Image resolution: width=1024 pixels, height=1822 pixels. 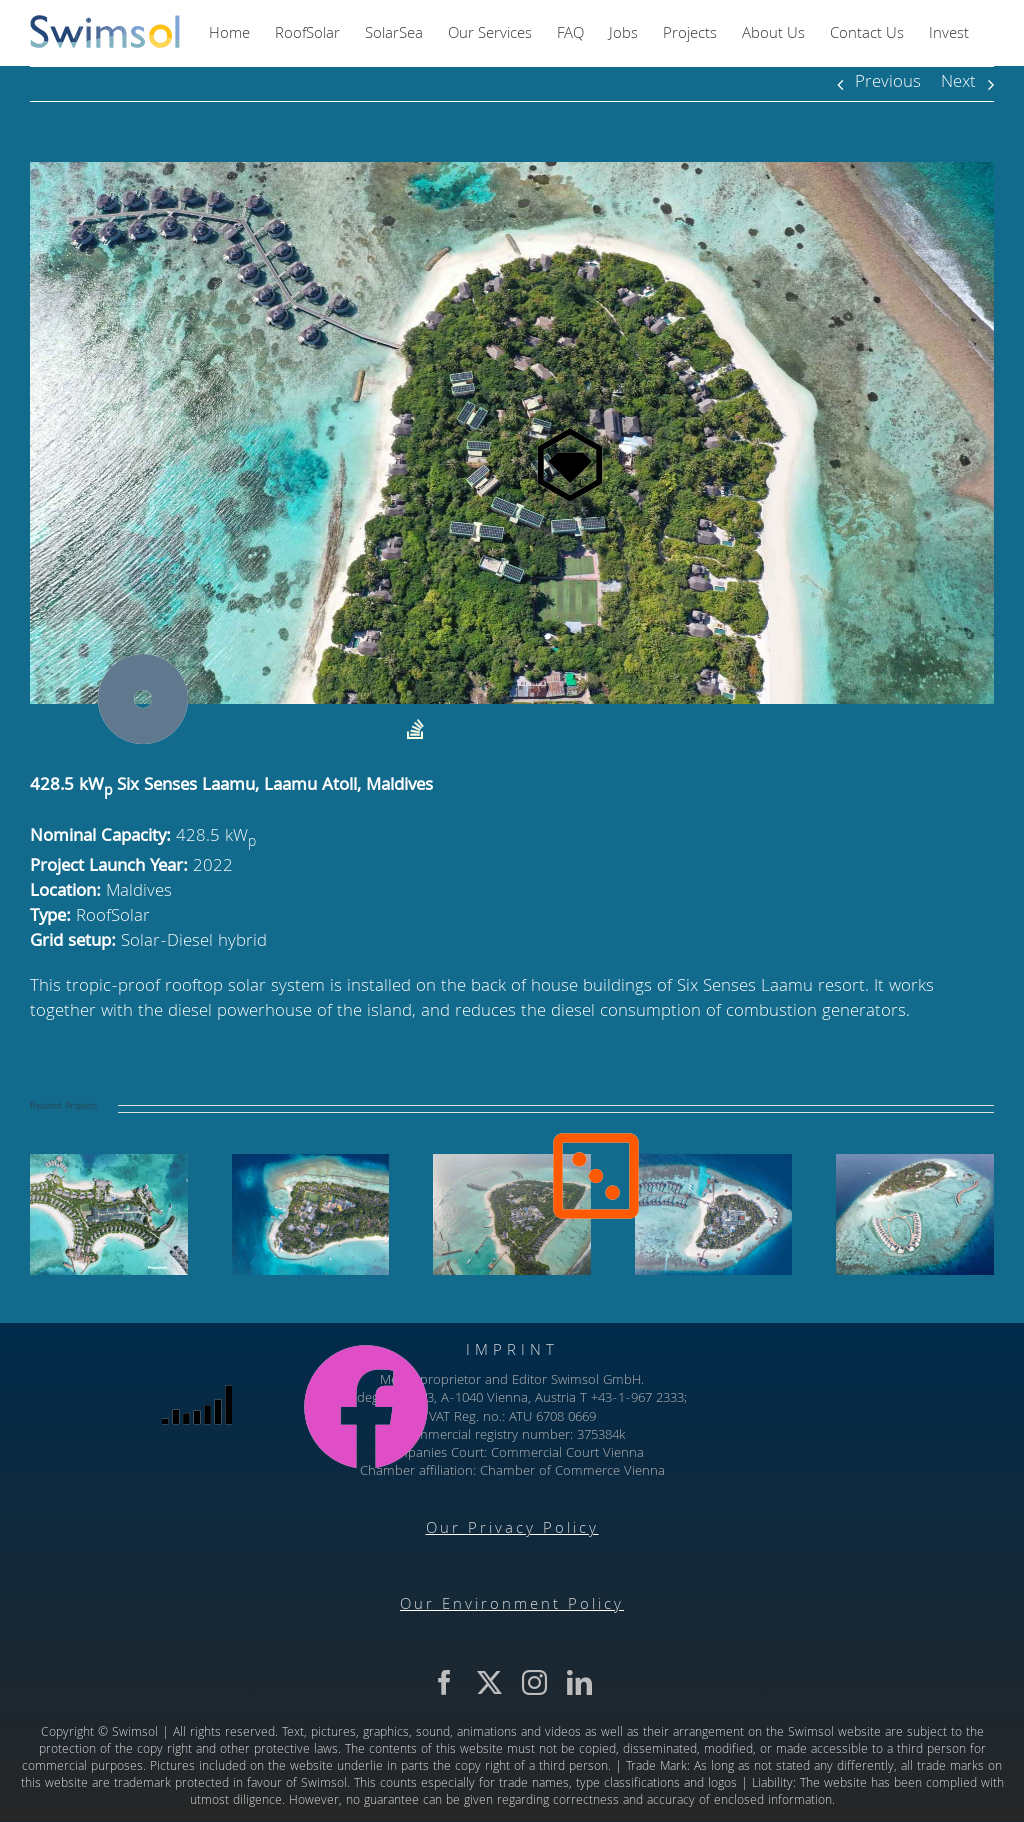 What do you see at coordinates (197, 1405) in the screenshot?
I see `view Social Blade analytics` at bounding box center [197, 1405].